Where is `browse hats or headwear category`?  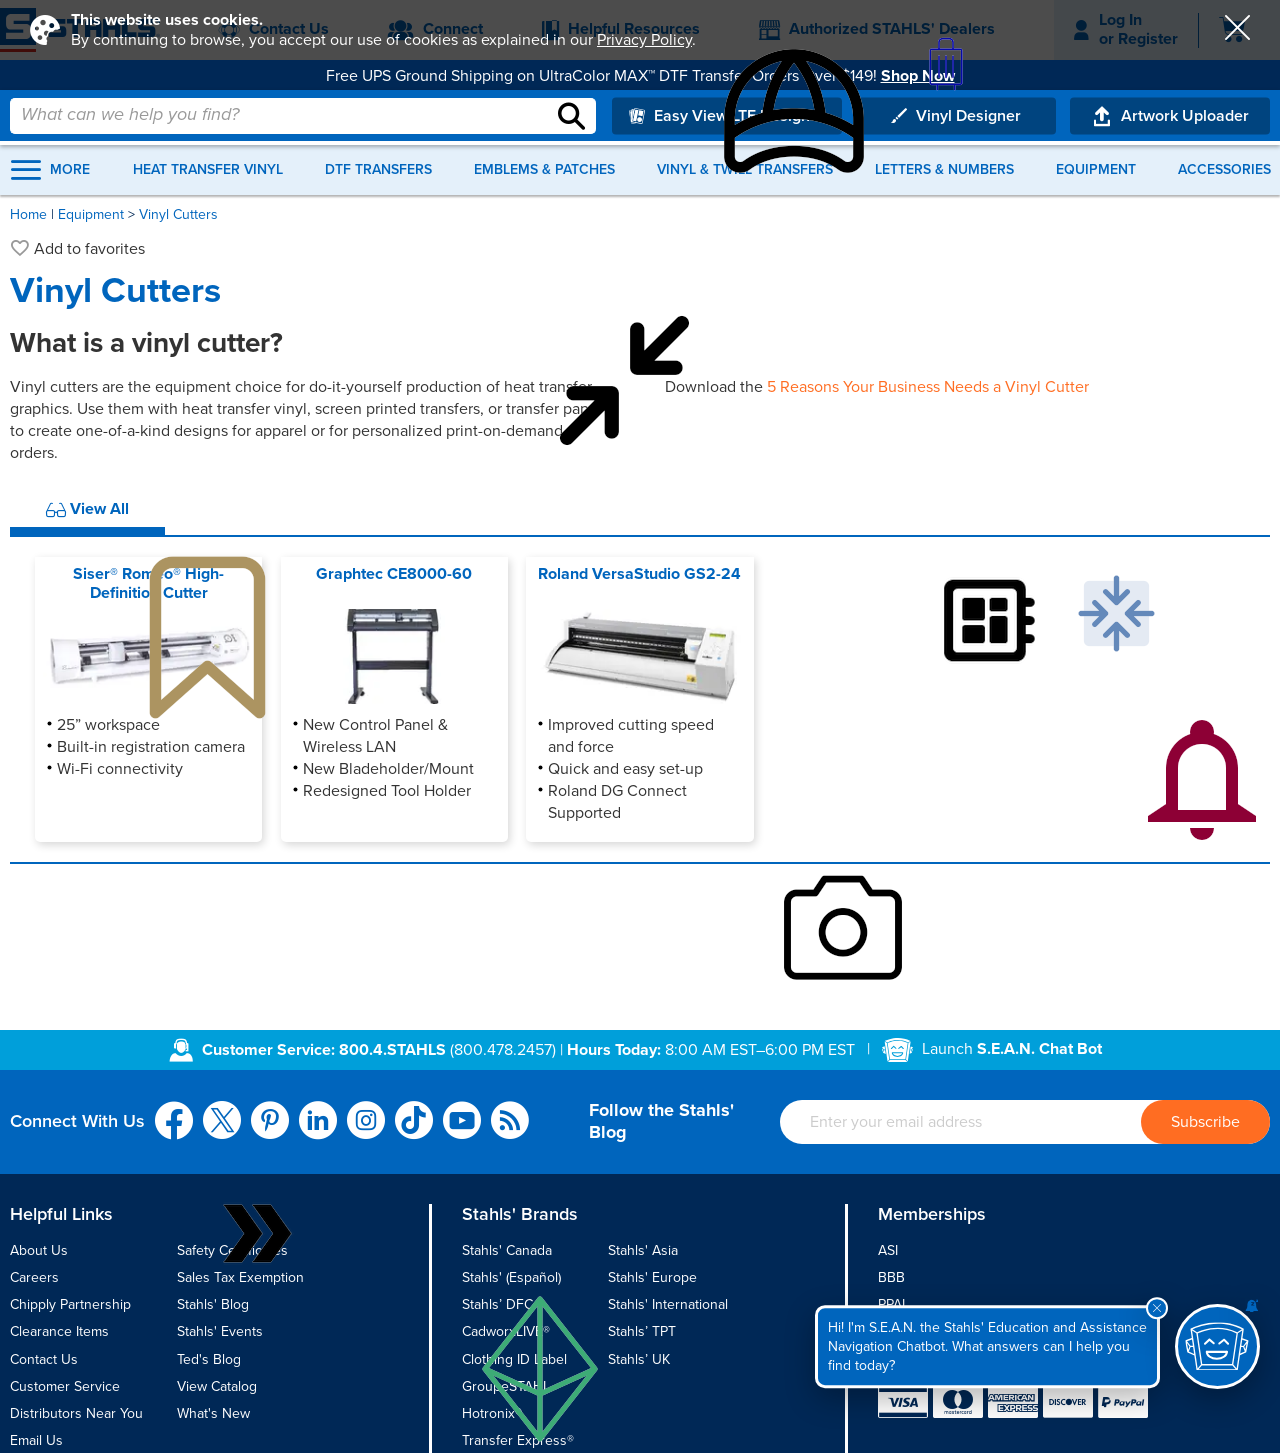
browse hats or headwear category is located at coordinates (794, 119).